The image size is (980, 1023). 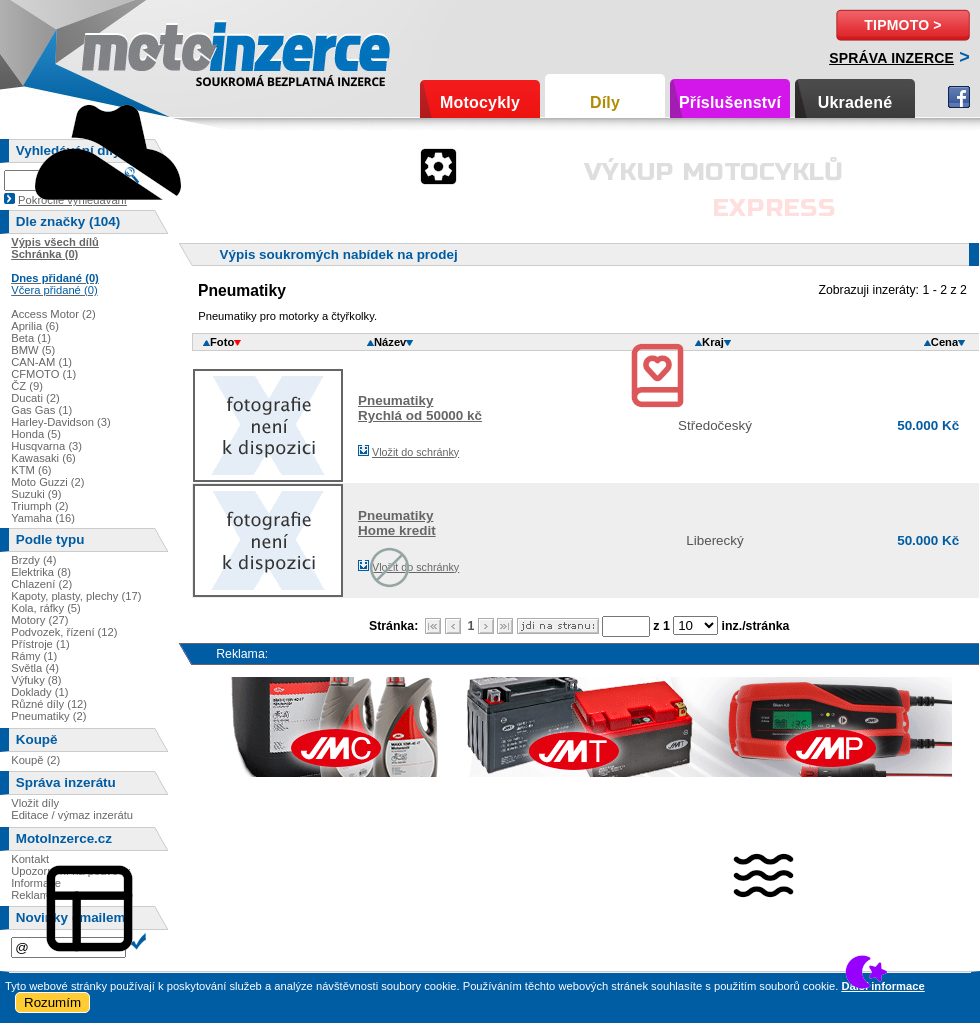 What do you see at coordinates (763, 875) in the screenshot?
I see `indicates water or aquatic features` at bounding box center [763, 875].